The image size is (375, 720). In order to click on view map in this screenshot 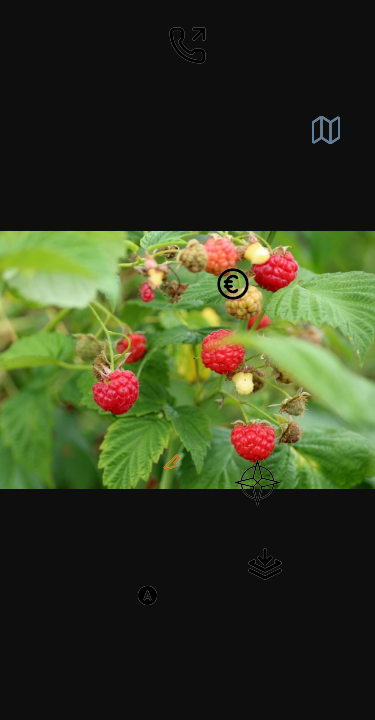, I will do `click(326, 130)`.